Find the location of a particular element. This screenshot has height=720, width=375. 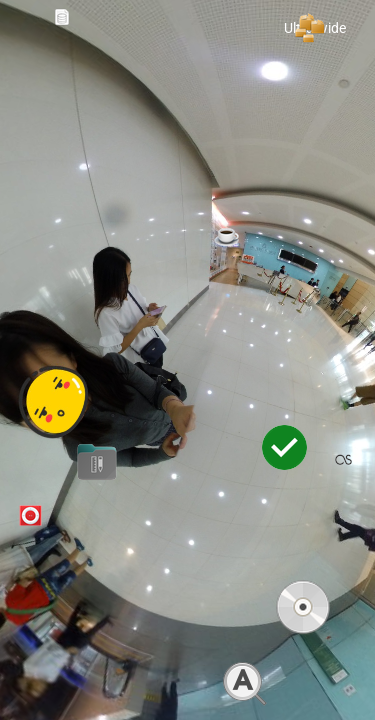

indicates a DVD-RAM disc or optical media device is located at coordinates (303, 607).